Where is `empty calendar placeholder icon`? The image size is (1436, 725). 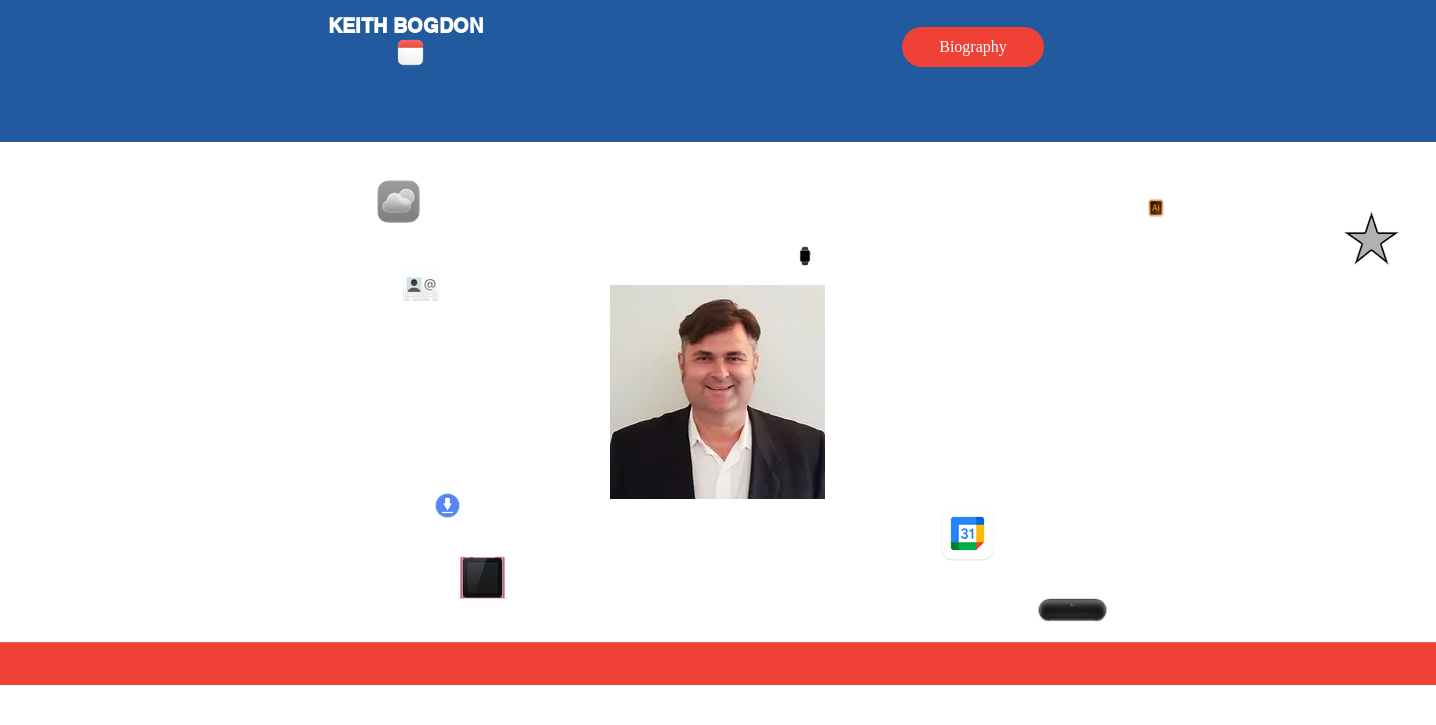 empty calendar placeholder icon is located at coordinates (410, 52).